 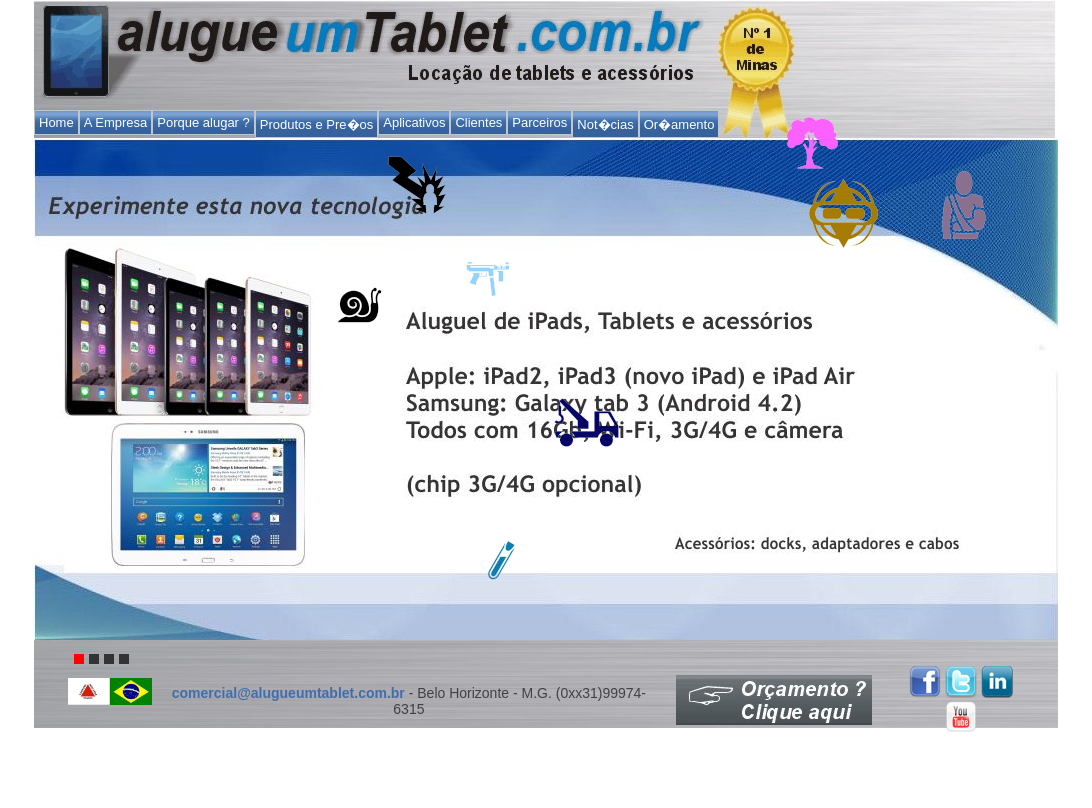 I want to click on indicates a character has been struck by lightning, so click(x=417, y=185).